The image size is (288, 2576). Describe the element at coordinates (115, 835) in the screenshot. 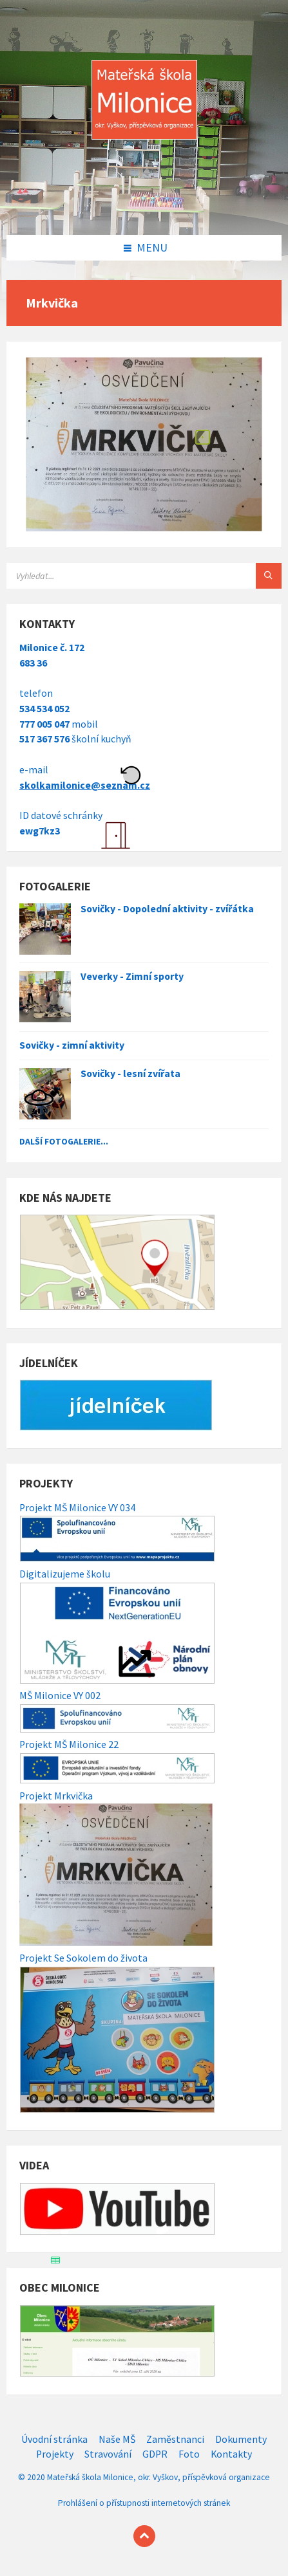

I see `log out or exit the application` at that location.